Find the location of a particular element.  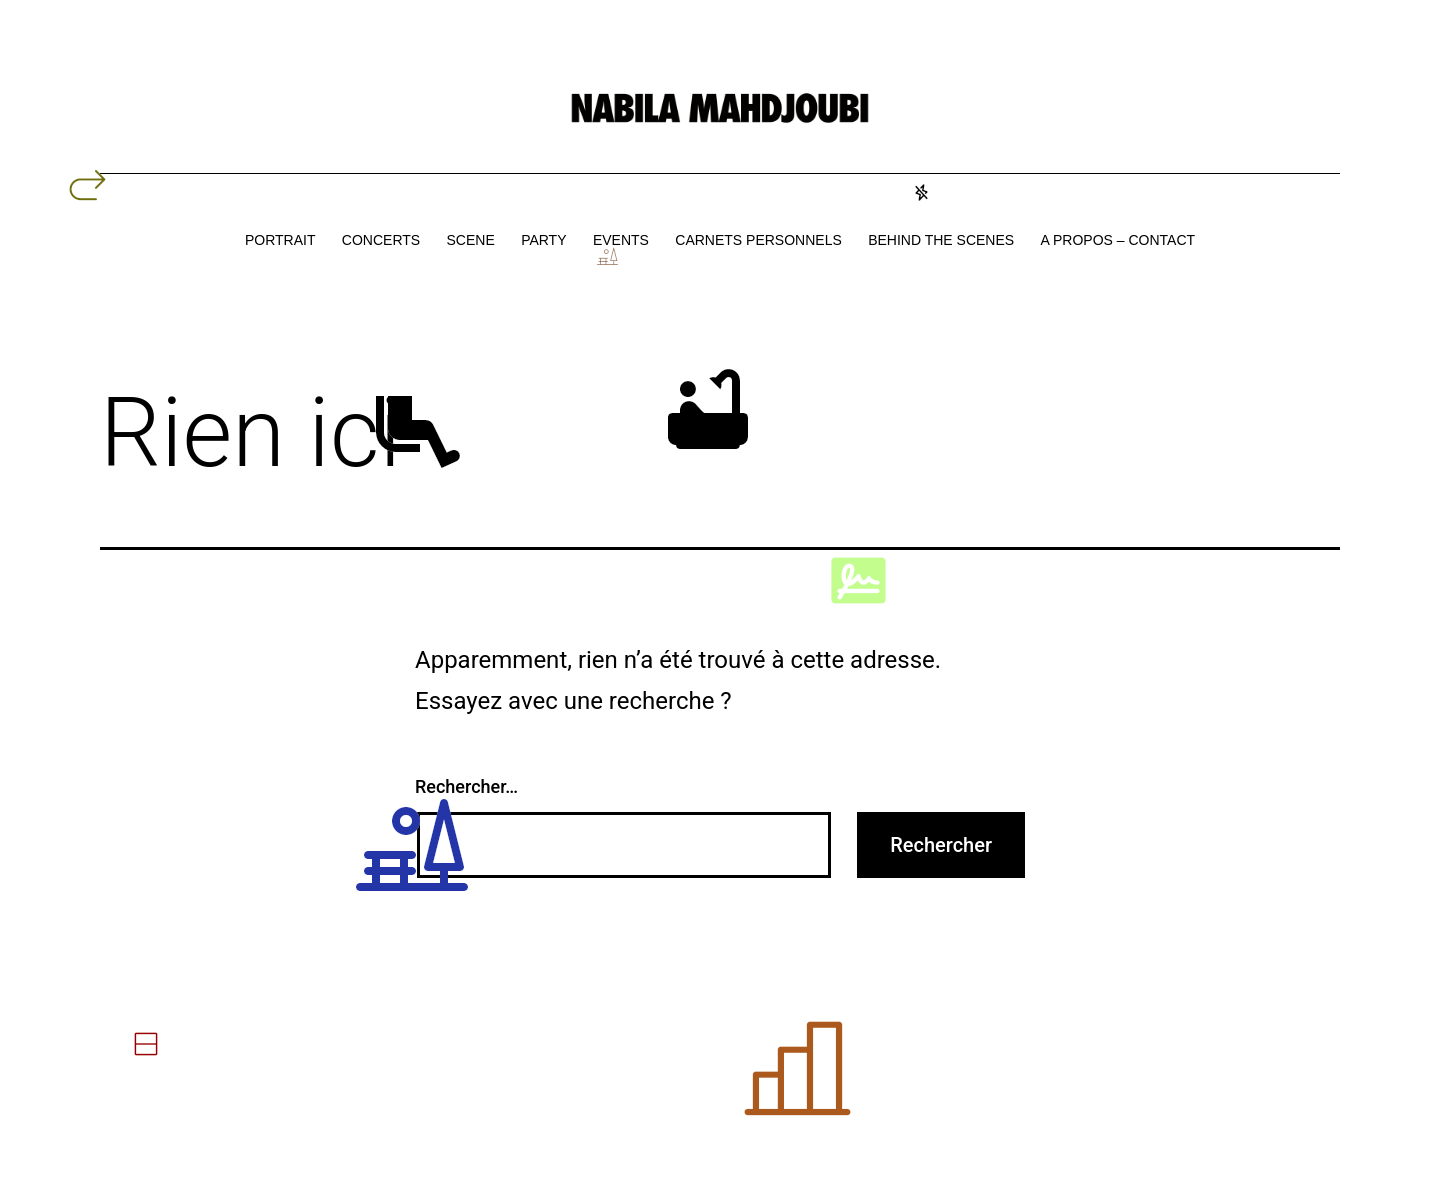

disable flash or lightning mode is located at coordinates (921, 192).